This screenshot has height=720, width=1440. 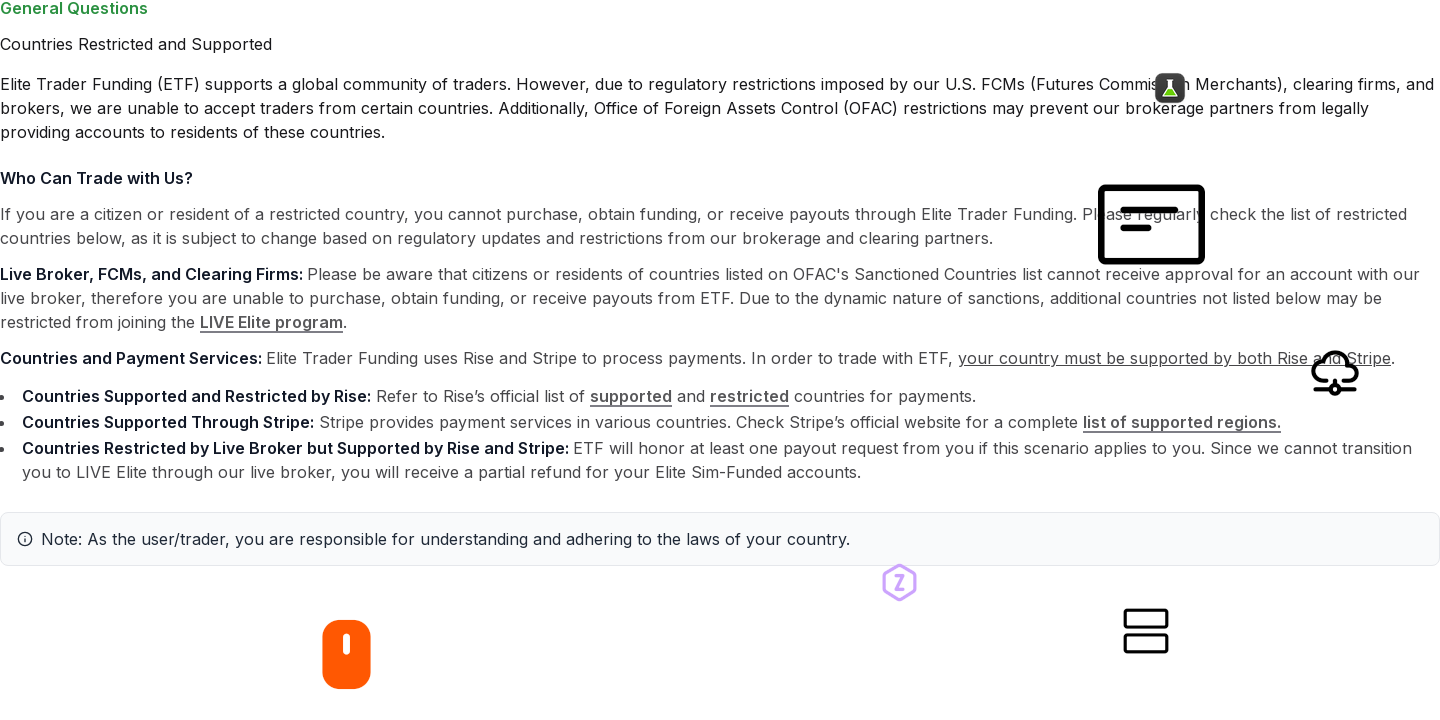 What do you see at coordinates (1170, 88) in the screenshot?
I see `open science or chemistry application` at bounding box center [1170, 88].